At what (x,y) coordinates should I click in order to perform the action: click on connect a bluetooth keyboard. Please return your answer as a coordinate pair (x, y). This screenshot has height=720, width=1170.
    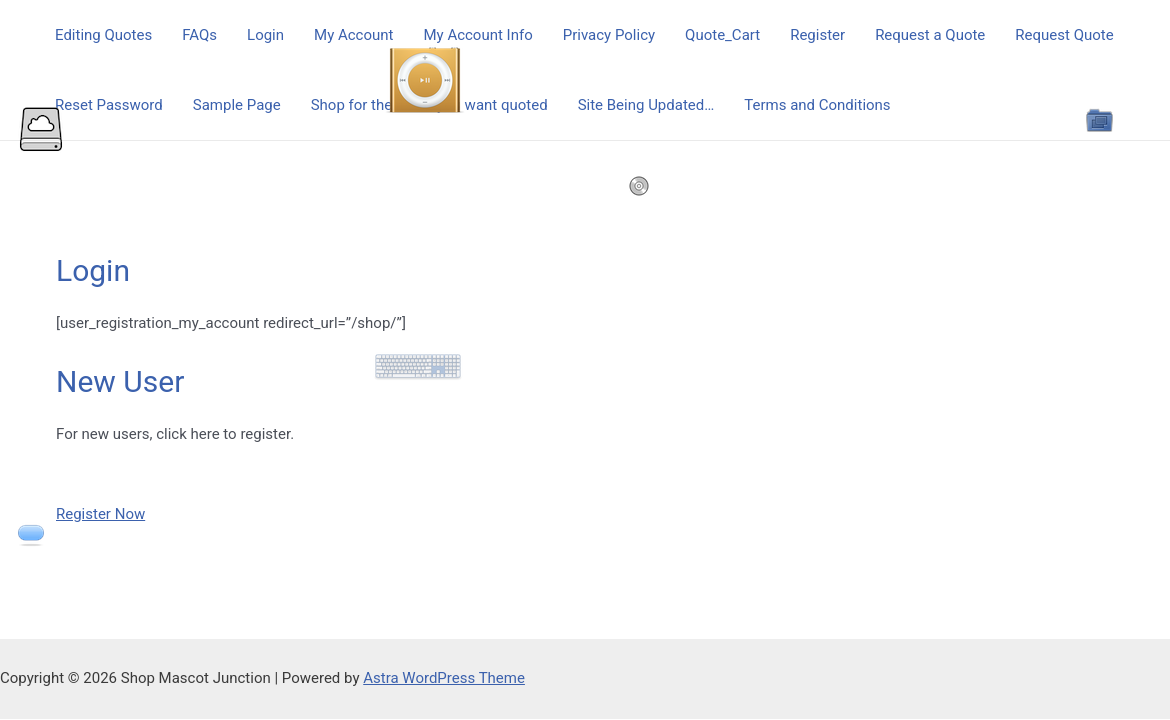
    Looking at the image, I should click on (418, 366).